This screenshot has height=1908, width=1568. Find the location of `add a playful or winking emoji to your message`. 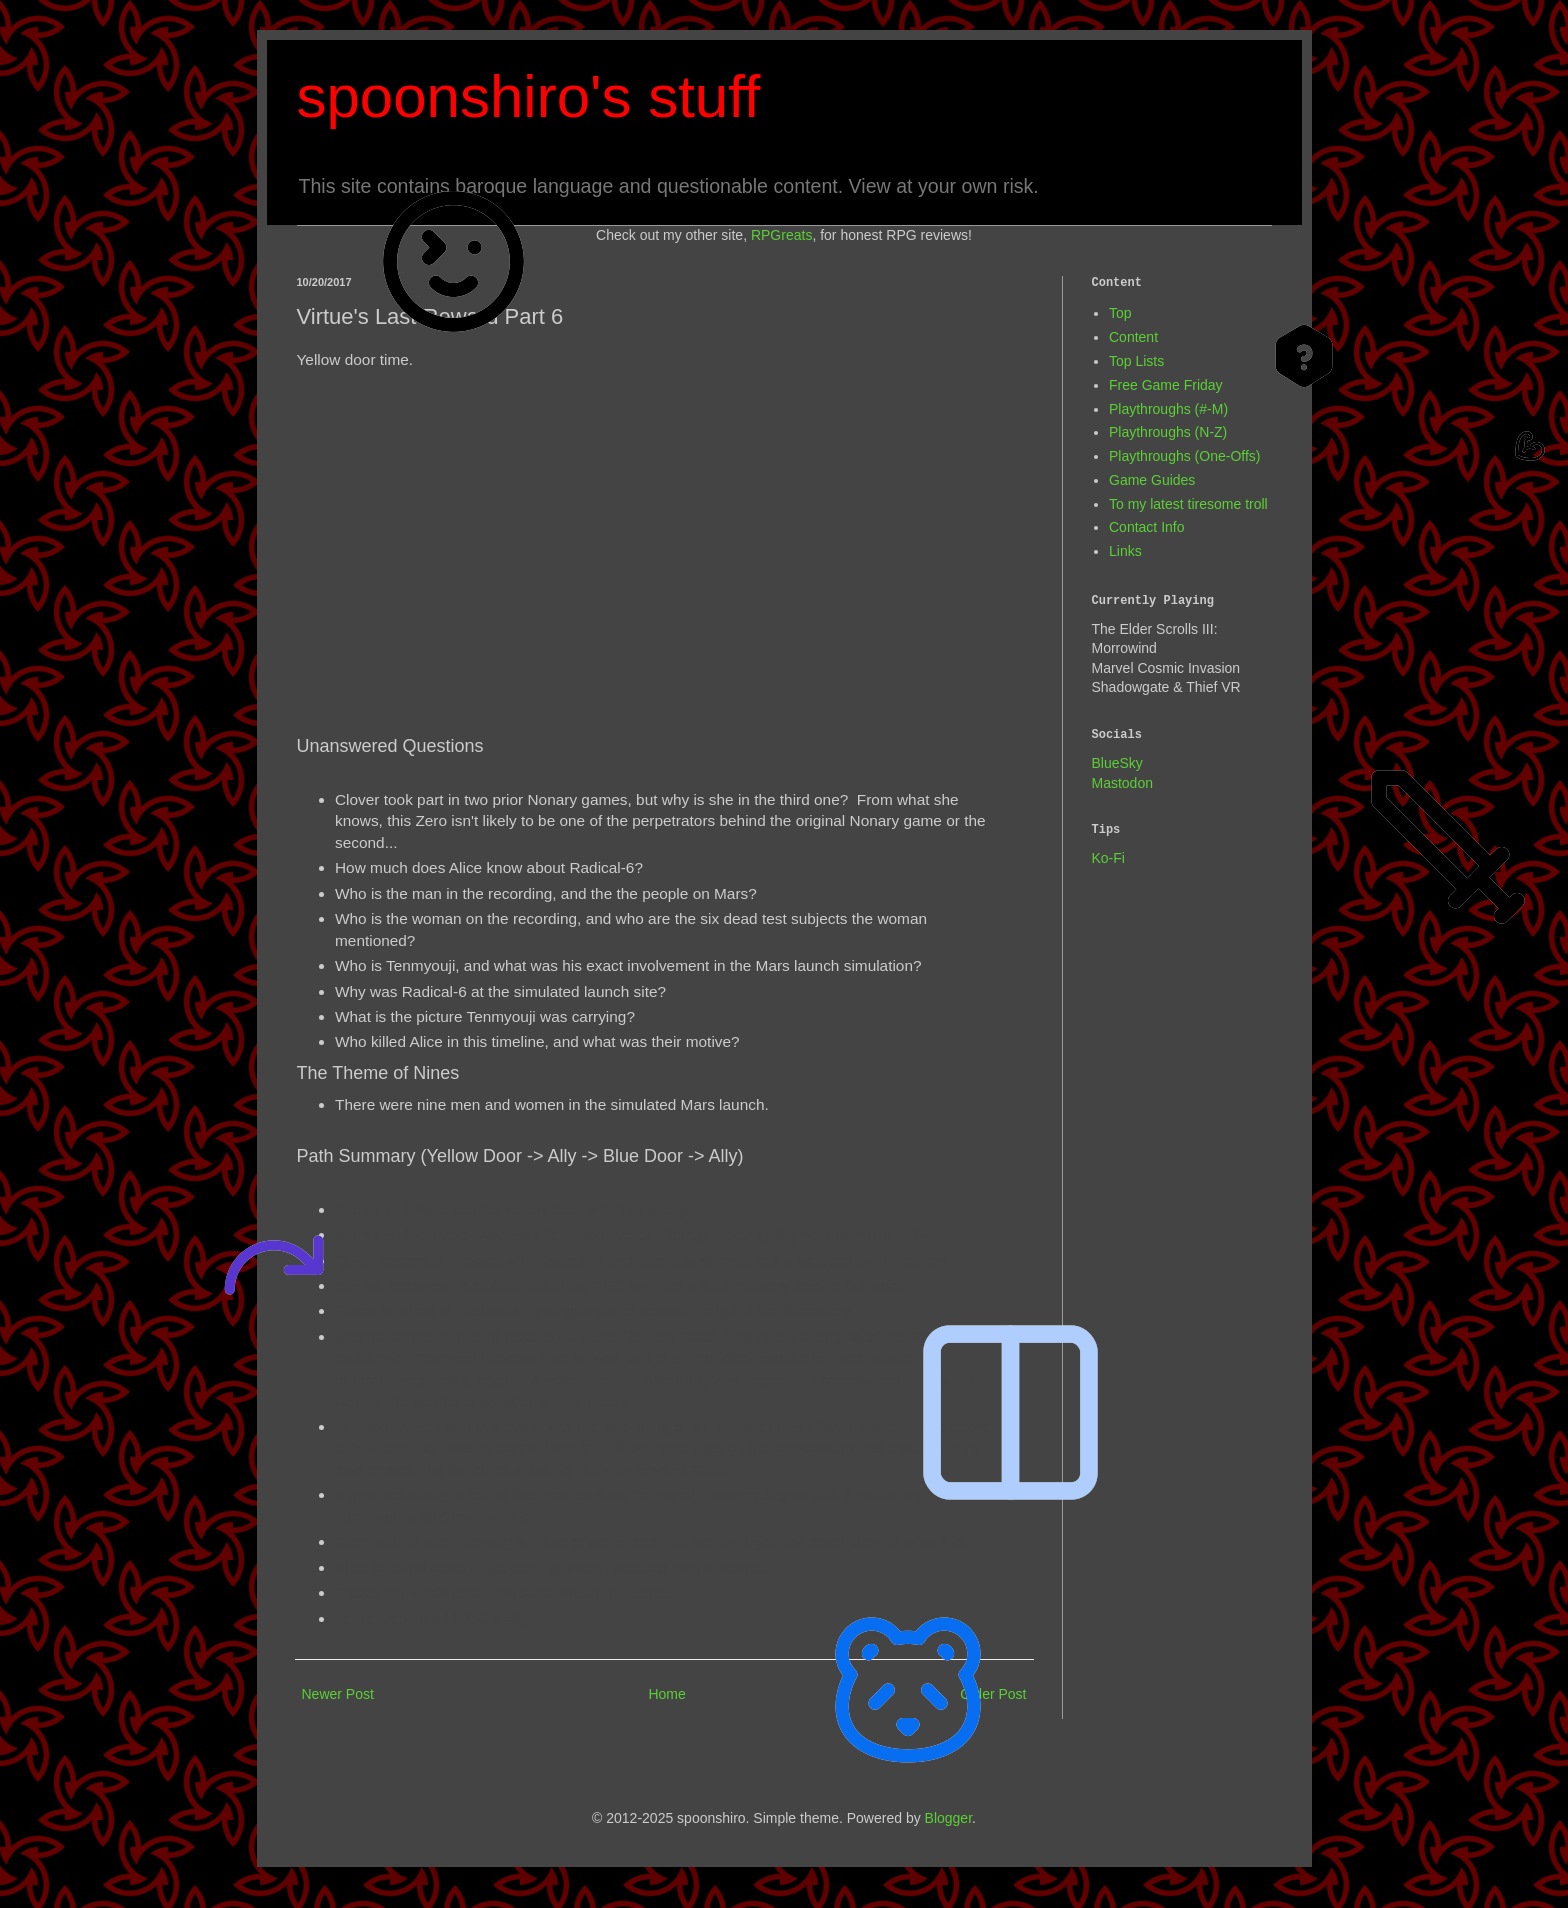

add a playful or winking emoji to your message is located at coordinates (453, 261).